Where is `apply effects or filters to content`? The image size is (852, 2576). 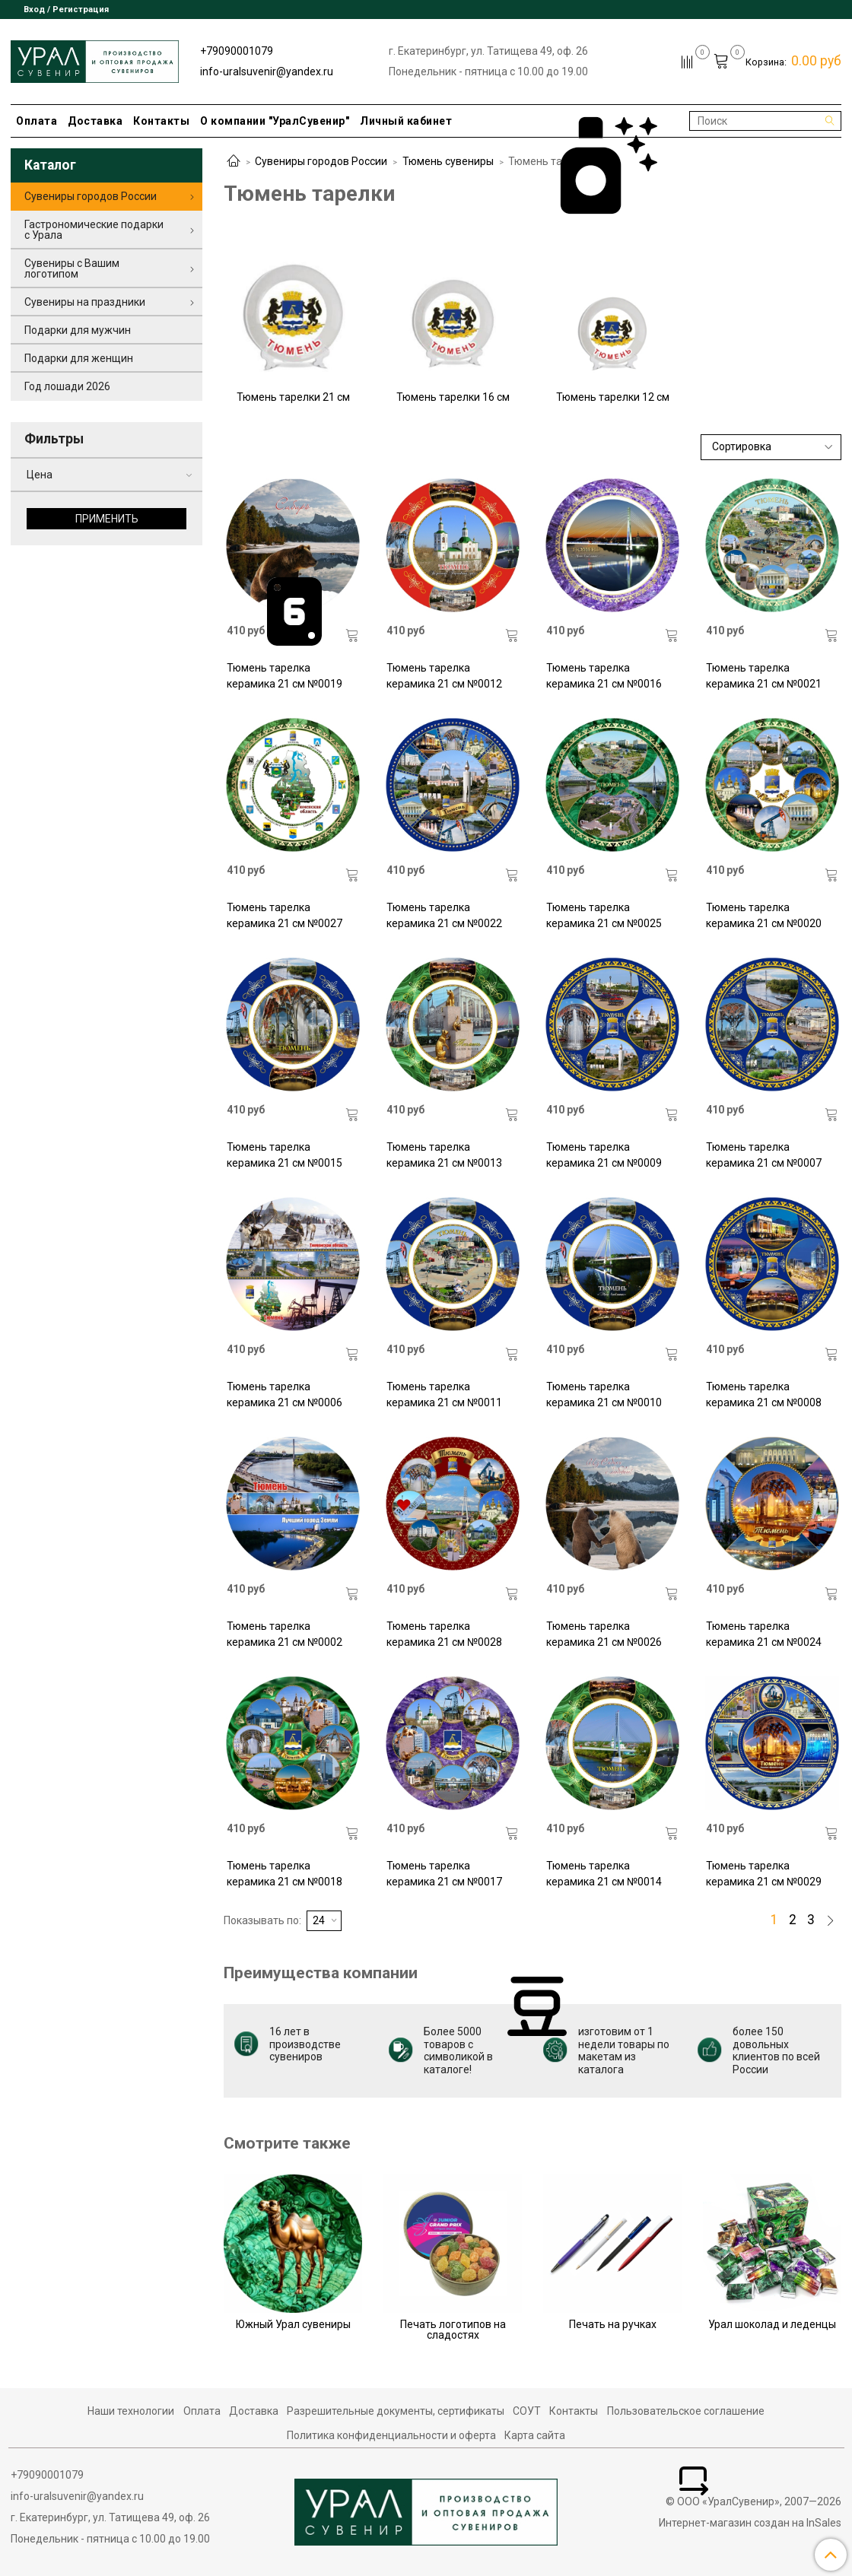
apply effects or filters to content is located at coordinates (602, 165).